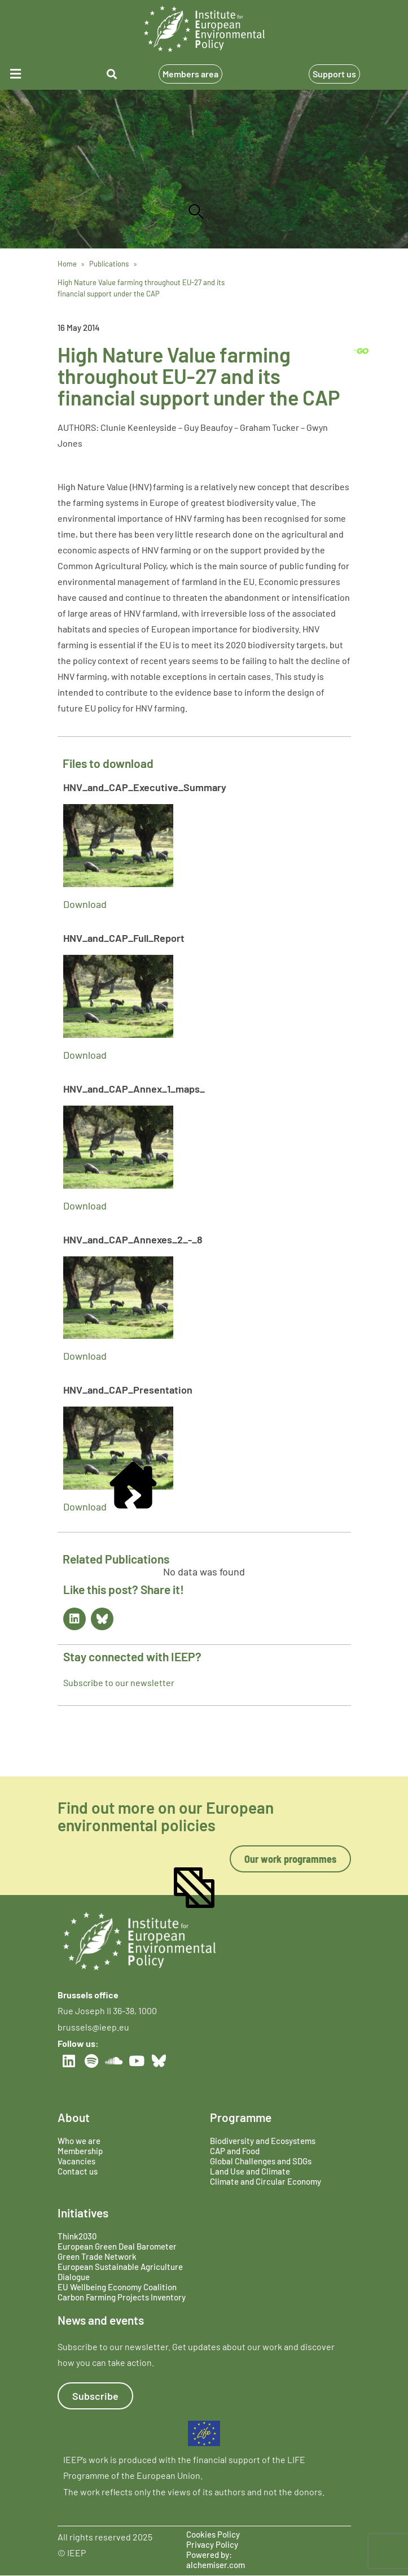  Describe the element at coordinates (196, 212) in the screenshot. I see `zoom out to see more of the view` at that location.